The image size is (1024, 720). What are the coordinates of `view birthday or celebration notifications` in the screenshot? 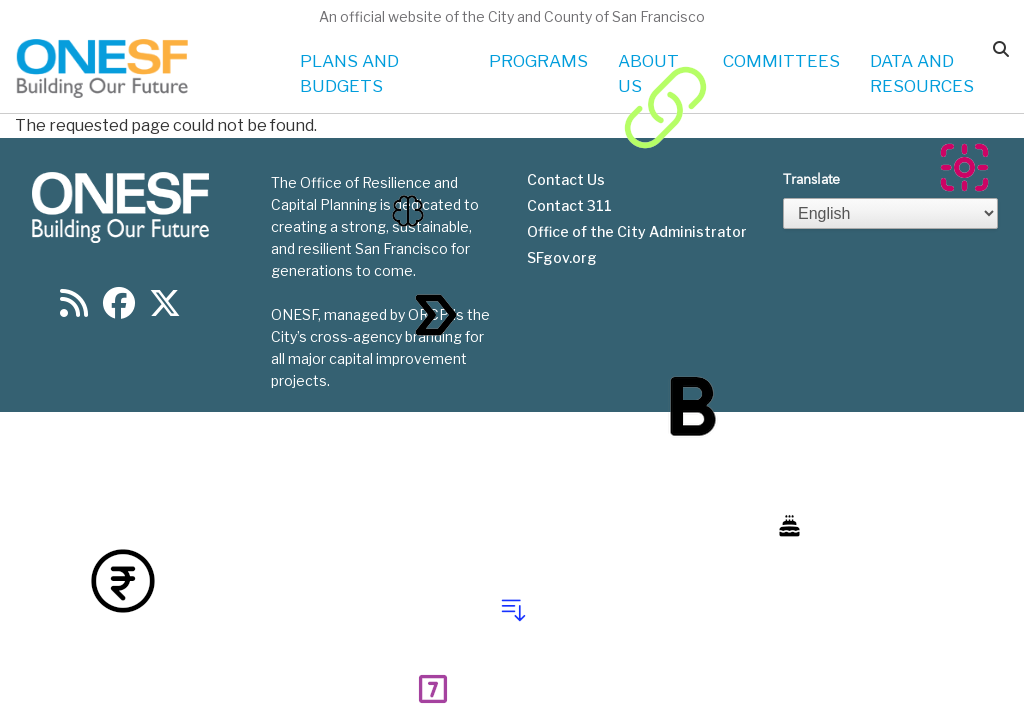 It's located at (789, 525).